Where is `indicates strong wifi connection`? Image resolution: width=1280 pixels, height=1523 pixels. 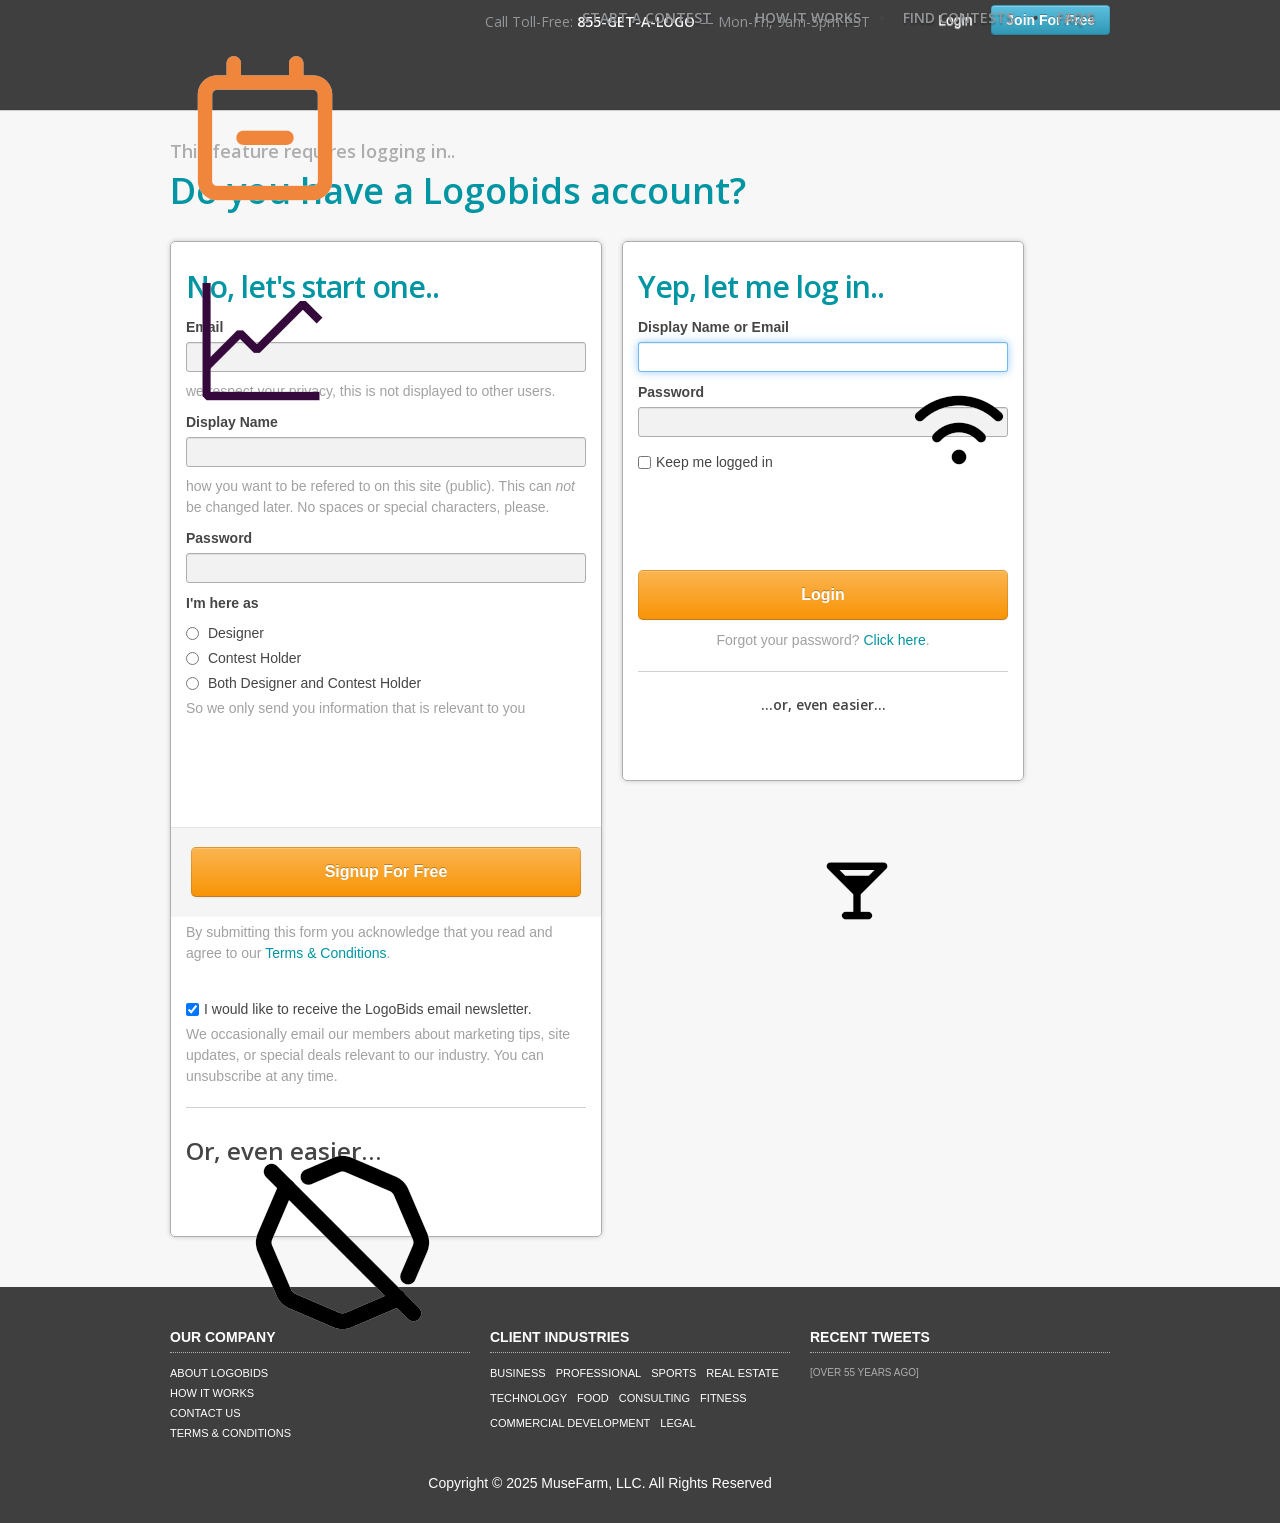
indicates strong wifi connection is located at coordinates (959, 430).